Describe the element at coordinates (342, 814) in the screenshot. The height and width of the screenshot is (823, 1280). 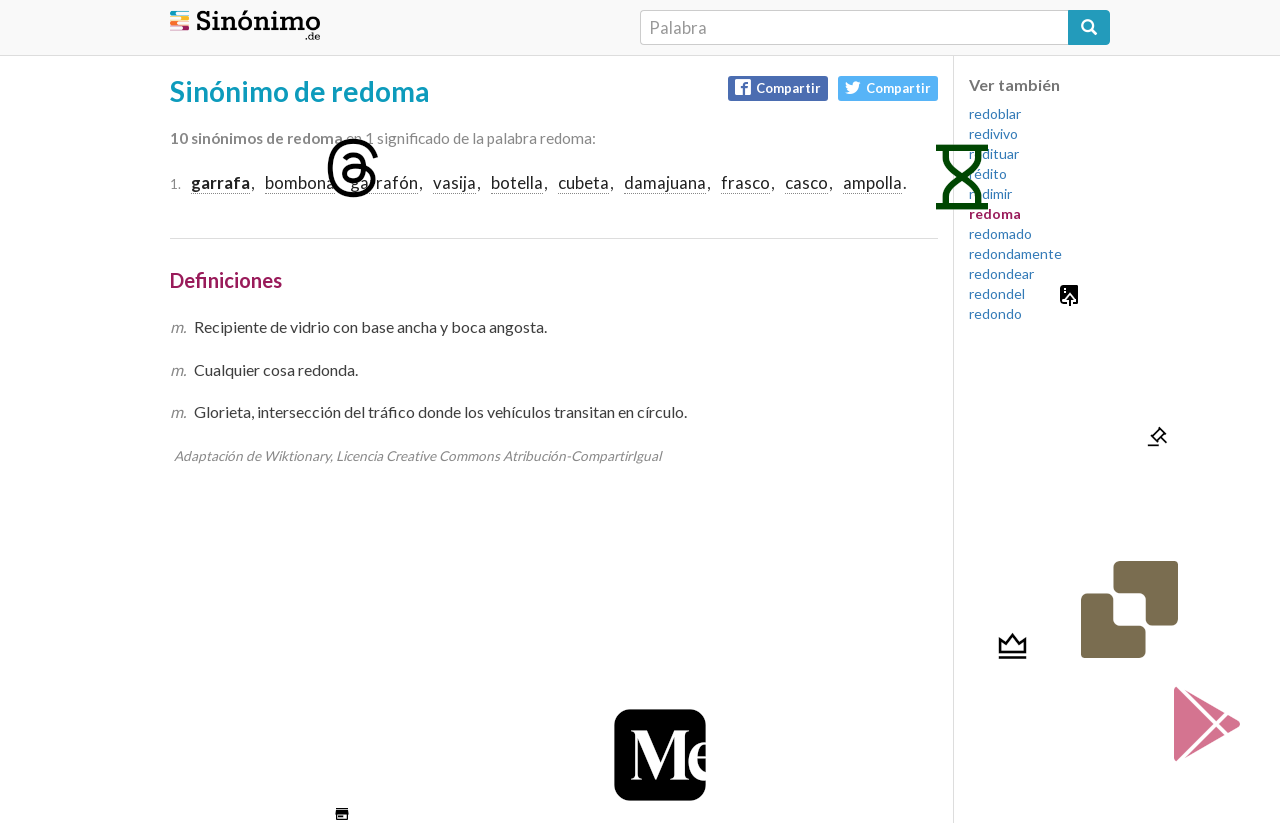
I see `access the store or shop section` at that location.